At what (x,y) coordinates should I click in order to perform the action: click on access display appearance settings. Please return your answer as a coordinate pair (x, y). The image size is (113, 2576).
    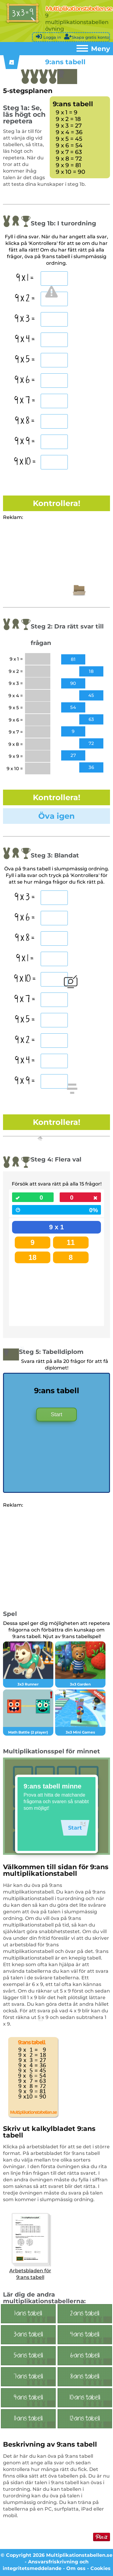
    Looking at the image, I should click on (71, 982).